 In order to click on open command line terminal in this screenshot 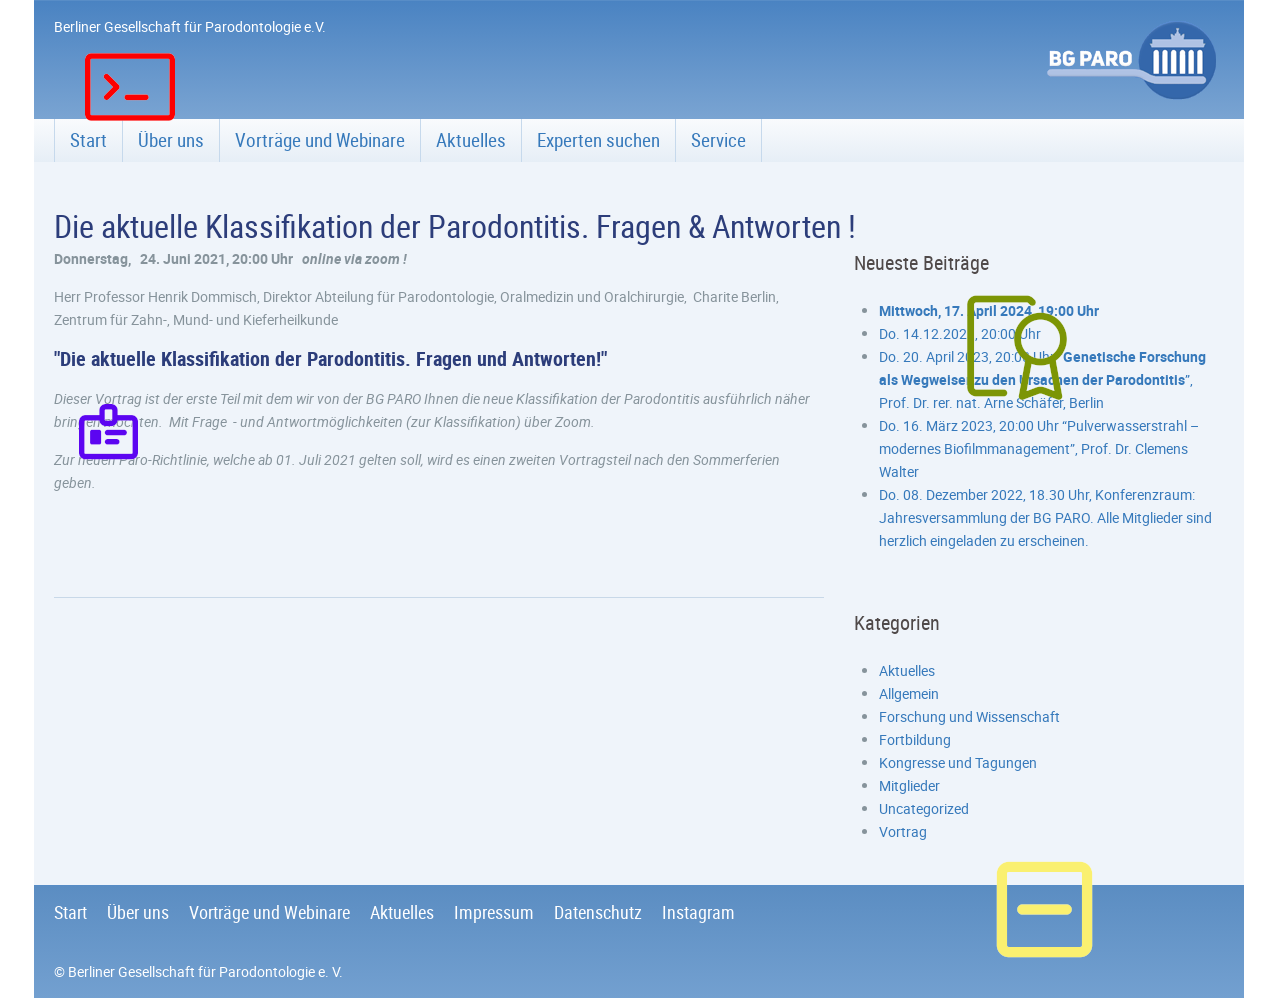, I will do `click(130, 87)`.